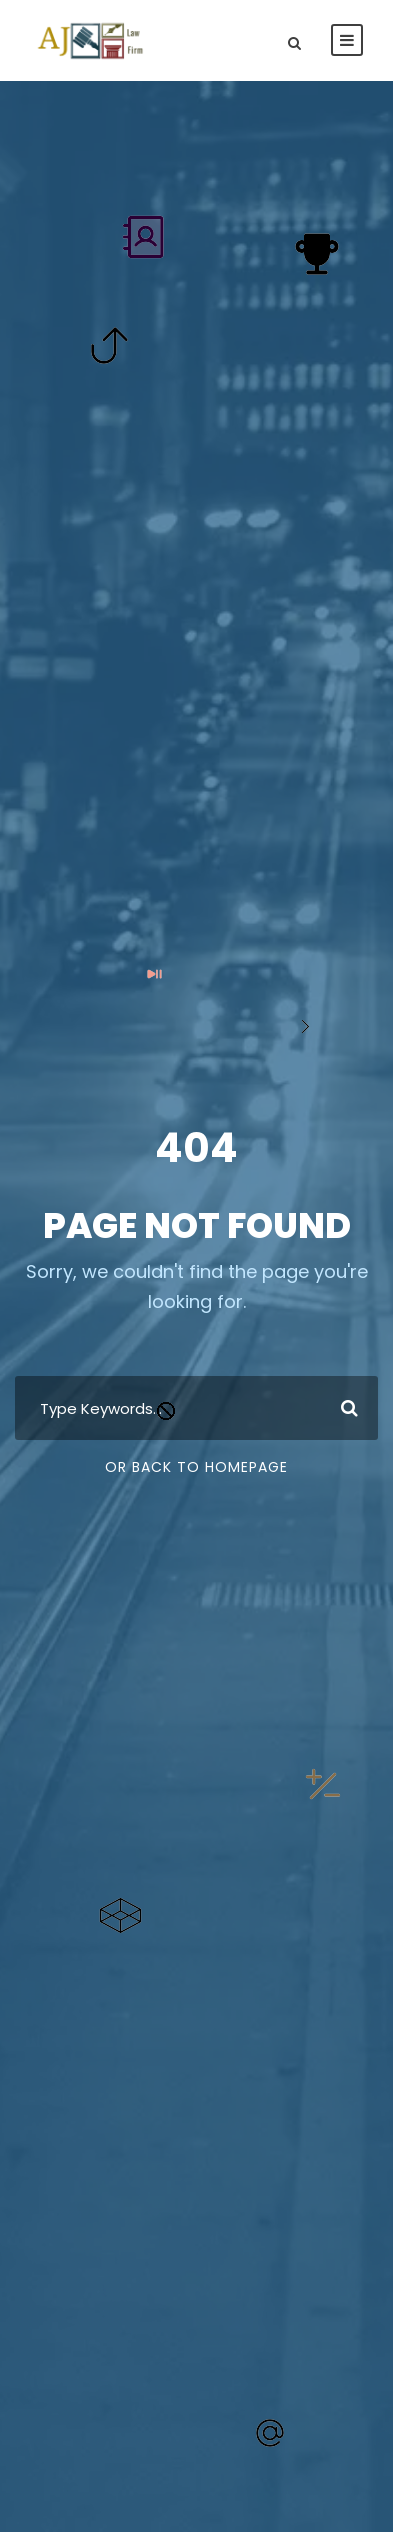 The height and width of the screenshot is (2532, 393). I want to click on open your contacts list, so click(144, 237).